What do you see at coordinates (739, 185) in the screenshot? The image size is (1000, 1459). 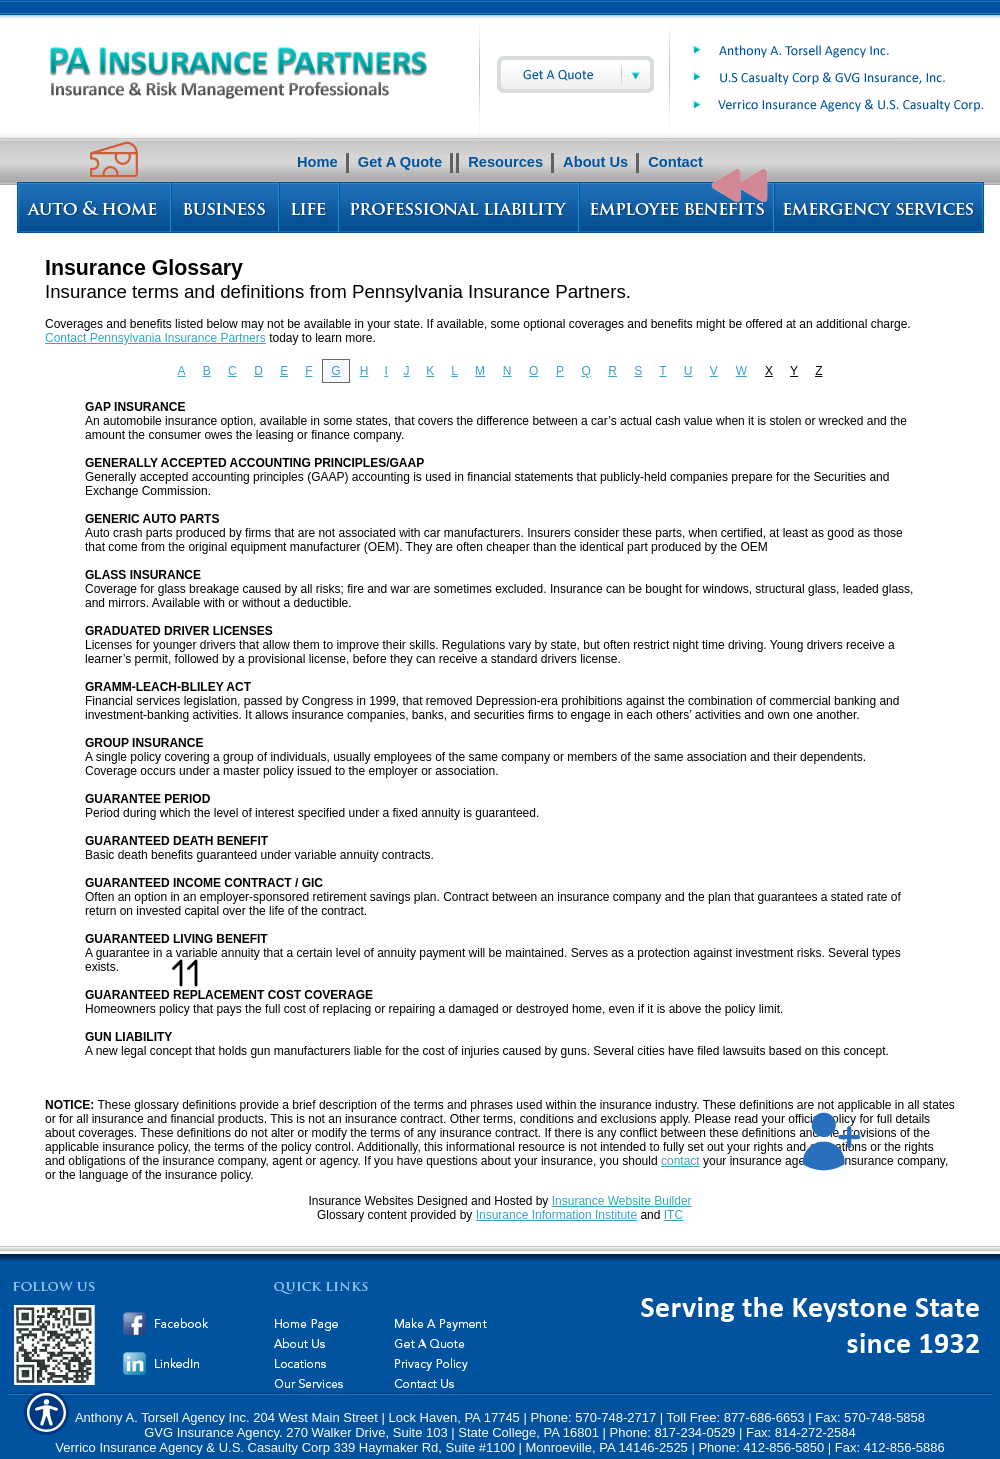 I see `skip to previous track` at bounding box center [739, 185].